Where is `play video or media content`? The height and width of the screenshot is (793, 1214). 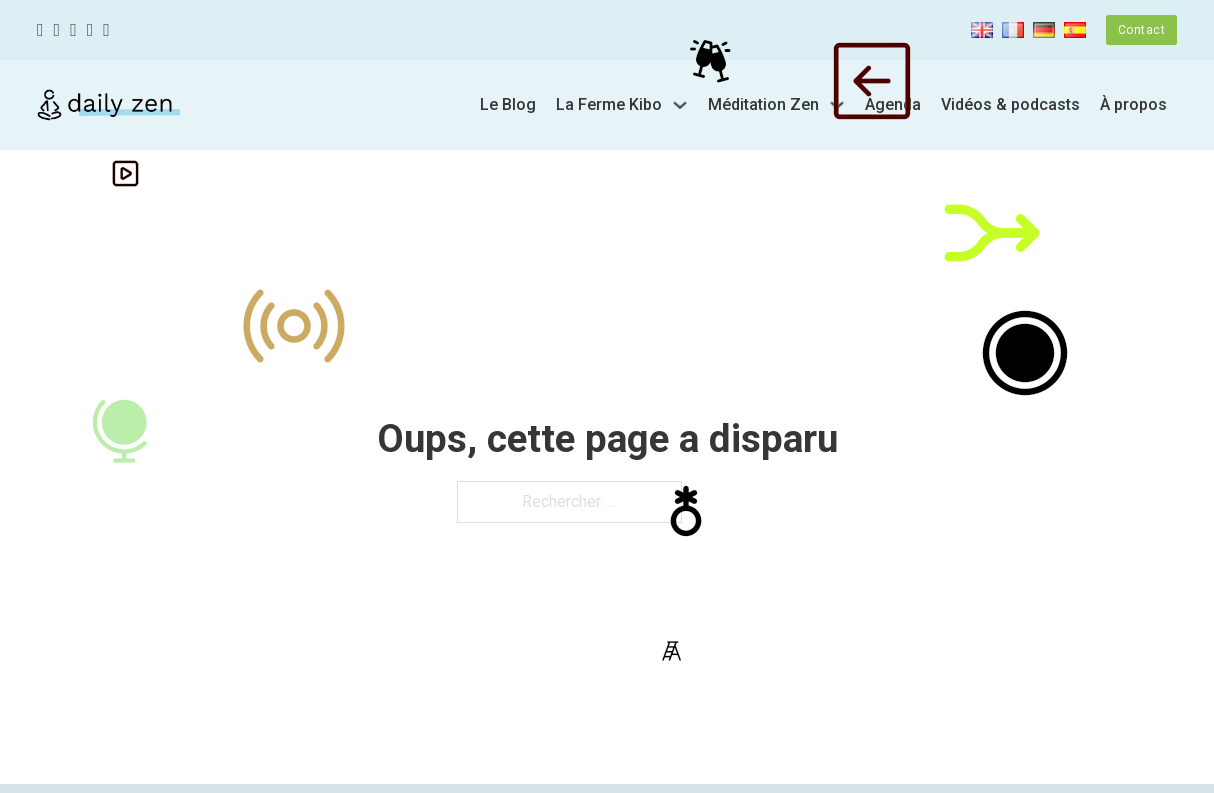
play video or media content is located at coordinates (125, 173).